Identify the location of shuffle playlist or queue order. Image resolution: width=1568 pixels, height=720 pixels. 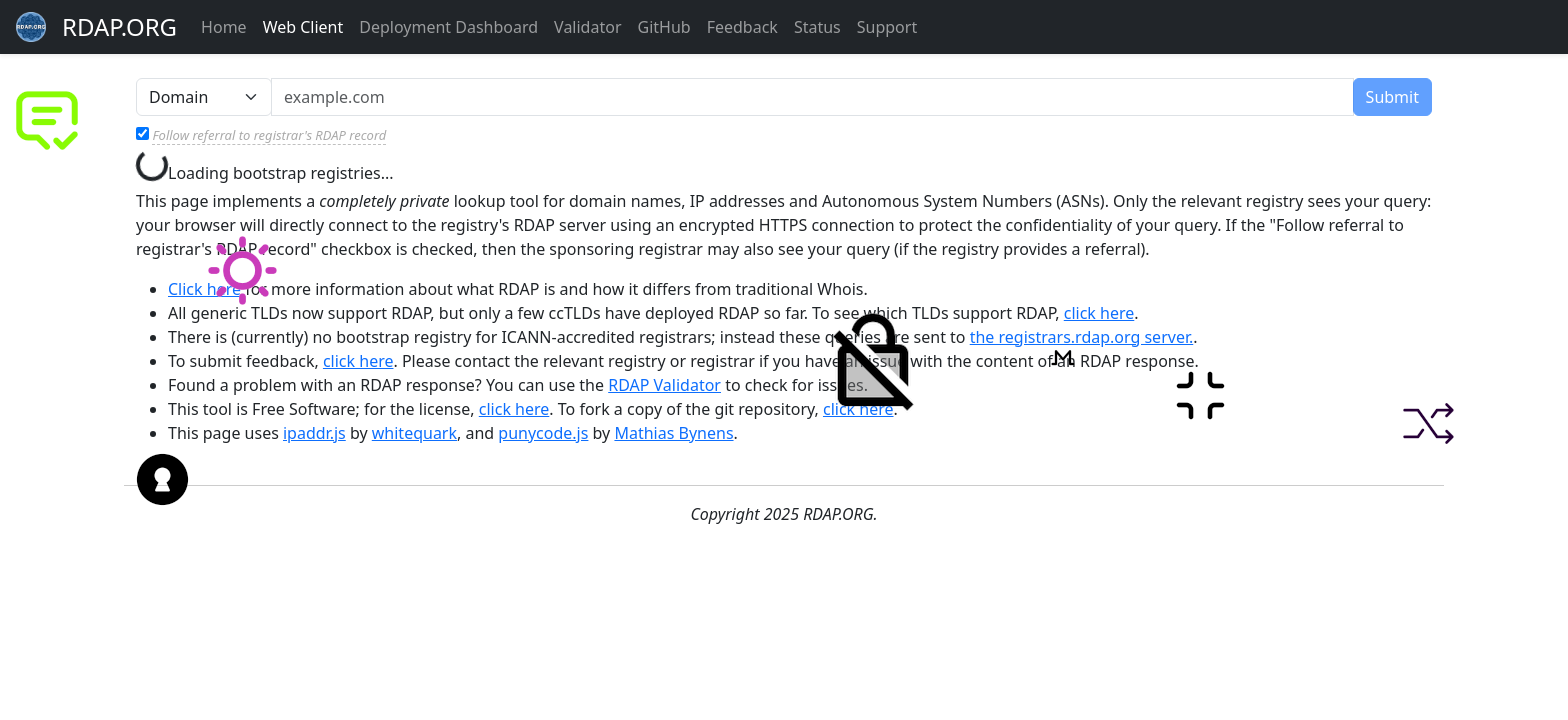
(1427, 423).